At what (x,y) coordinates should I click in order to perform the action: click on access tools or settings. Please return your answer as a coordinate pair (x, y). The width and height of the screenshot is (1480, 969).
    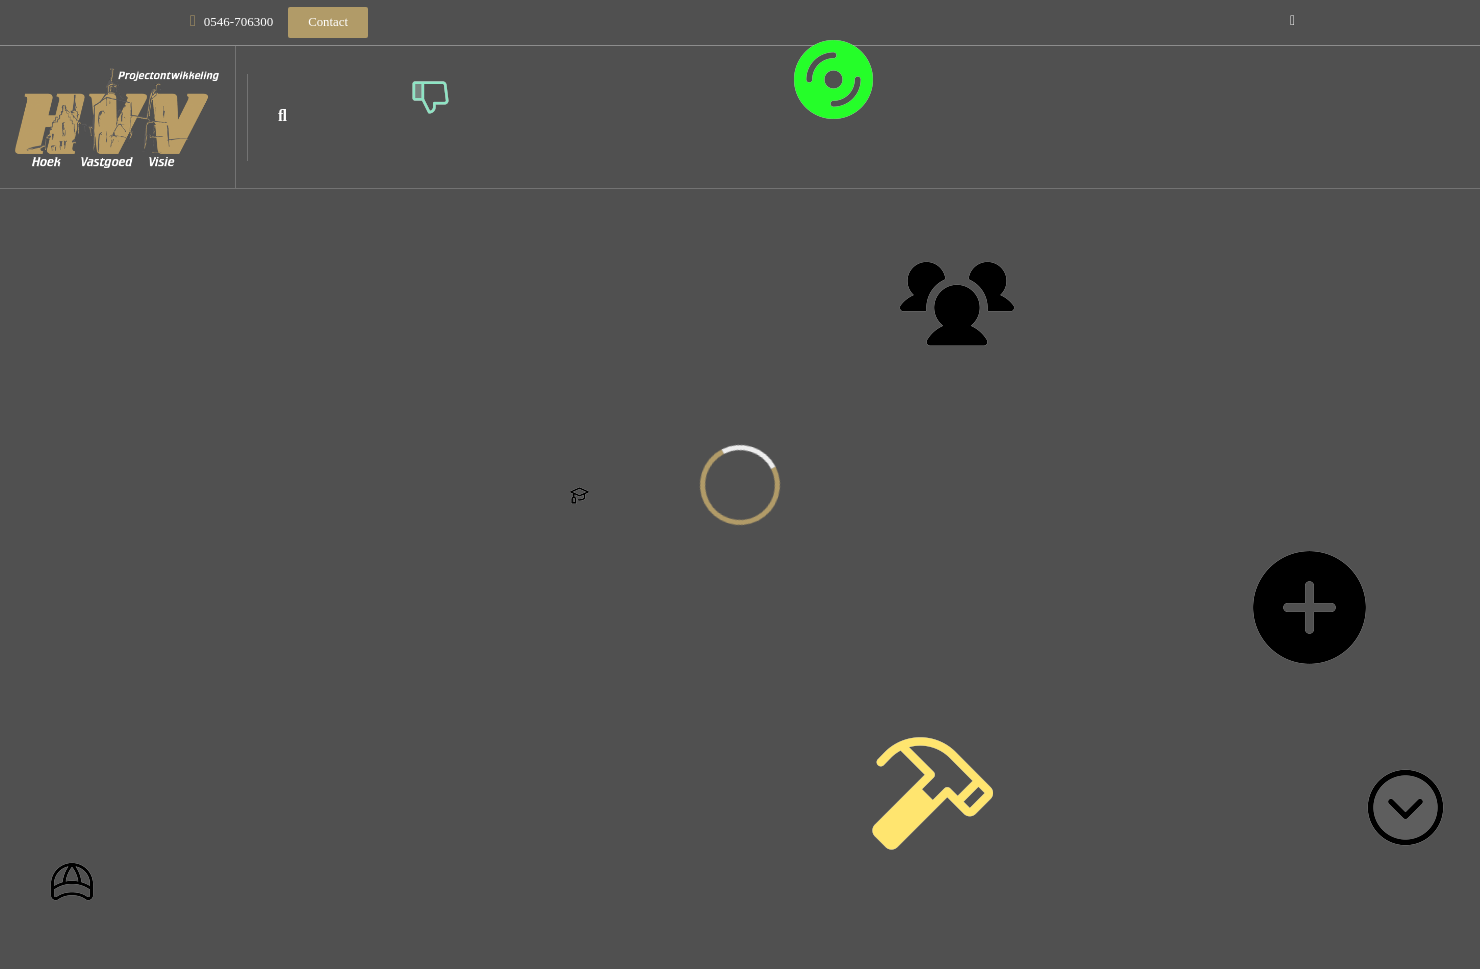
    Looking at the image, I should click on (926, 795).